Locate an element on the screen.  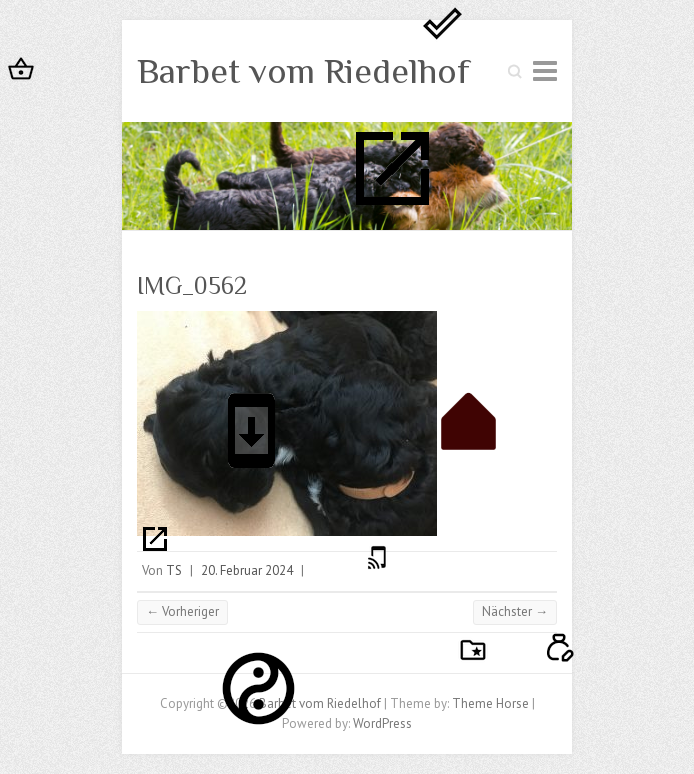
task completed successfully is located at coordinates (442, 23).